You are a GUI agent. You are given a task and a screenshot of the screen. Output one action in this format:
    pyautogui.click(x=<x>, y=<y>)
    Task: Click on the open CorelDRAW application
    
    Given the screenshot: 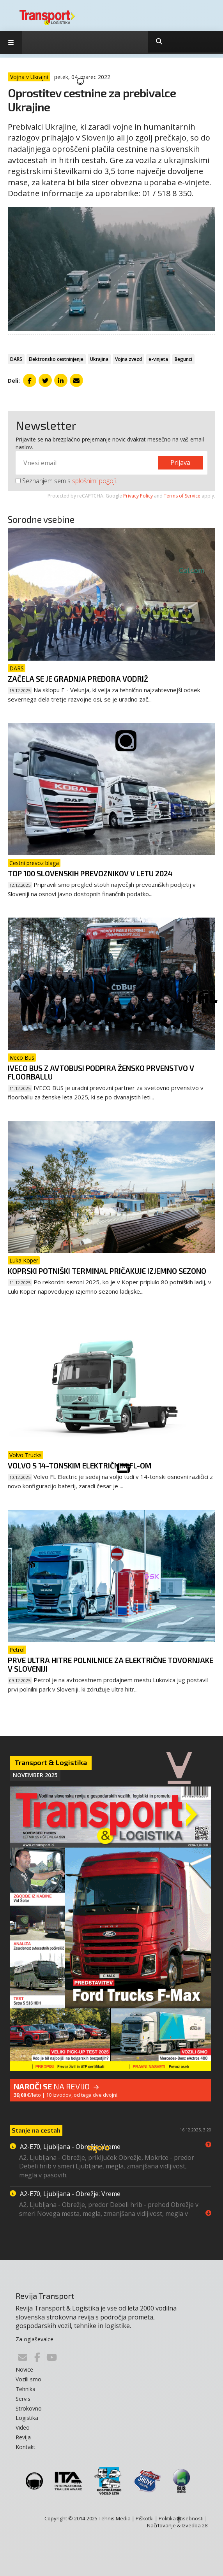 What is the action you would take?
    pyautogui.click(x=179, y=2520)
    